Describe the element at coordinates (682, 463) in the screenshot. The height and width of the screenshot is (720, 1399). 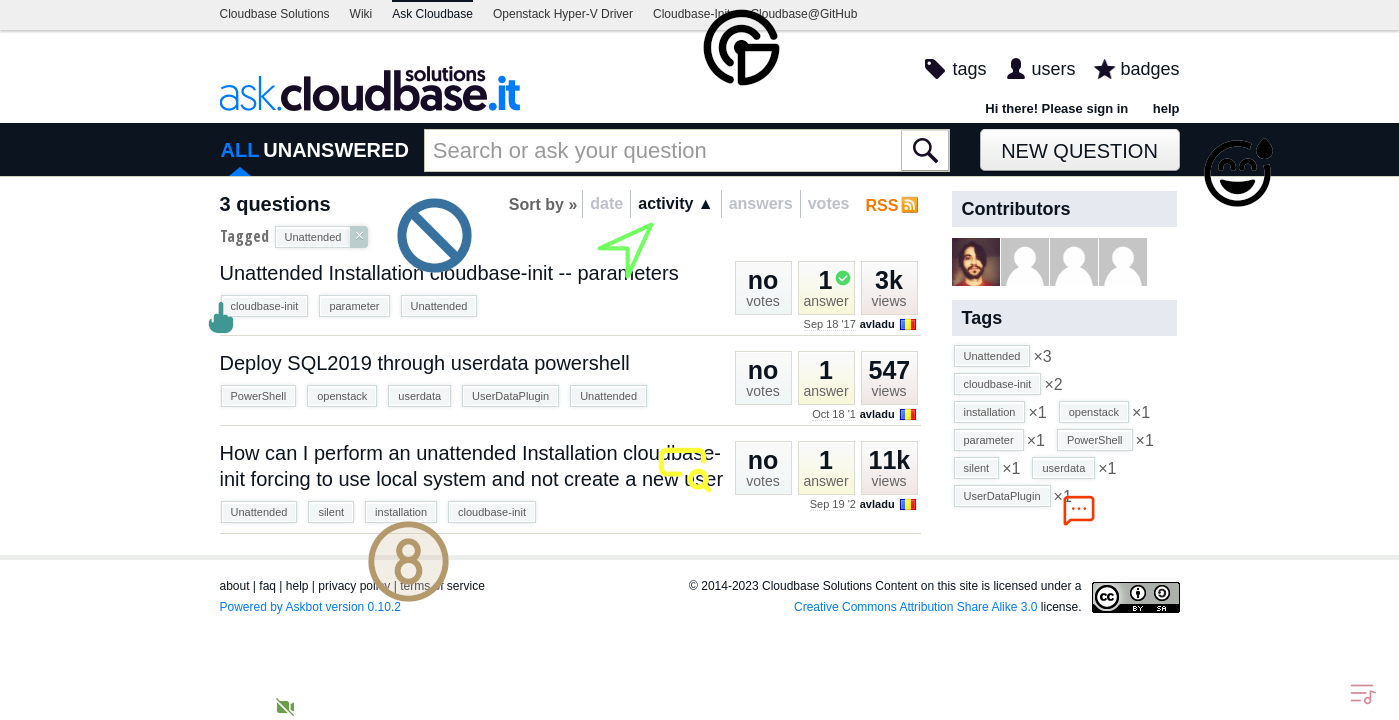
I see `search within an input field` at that location.